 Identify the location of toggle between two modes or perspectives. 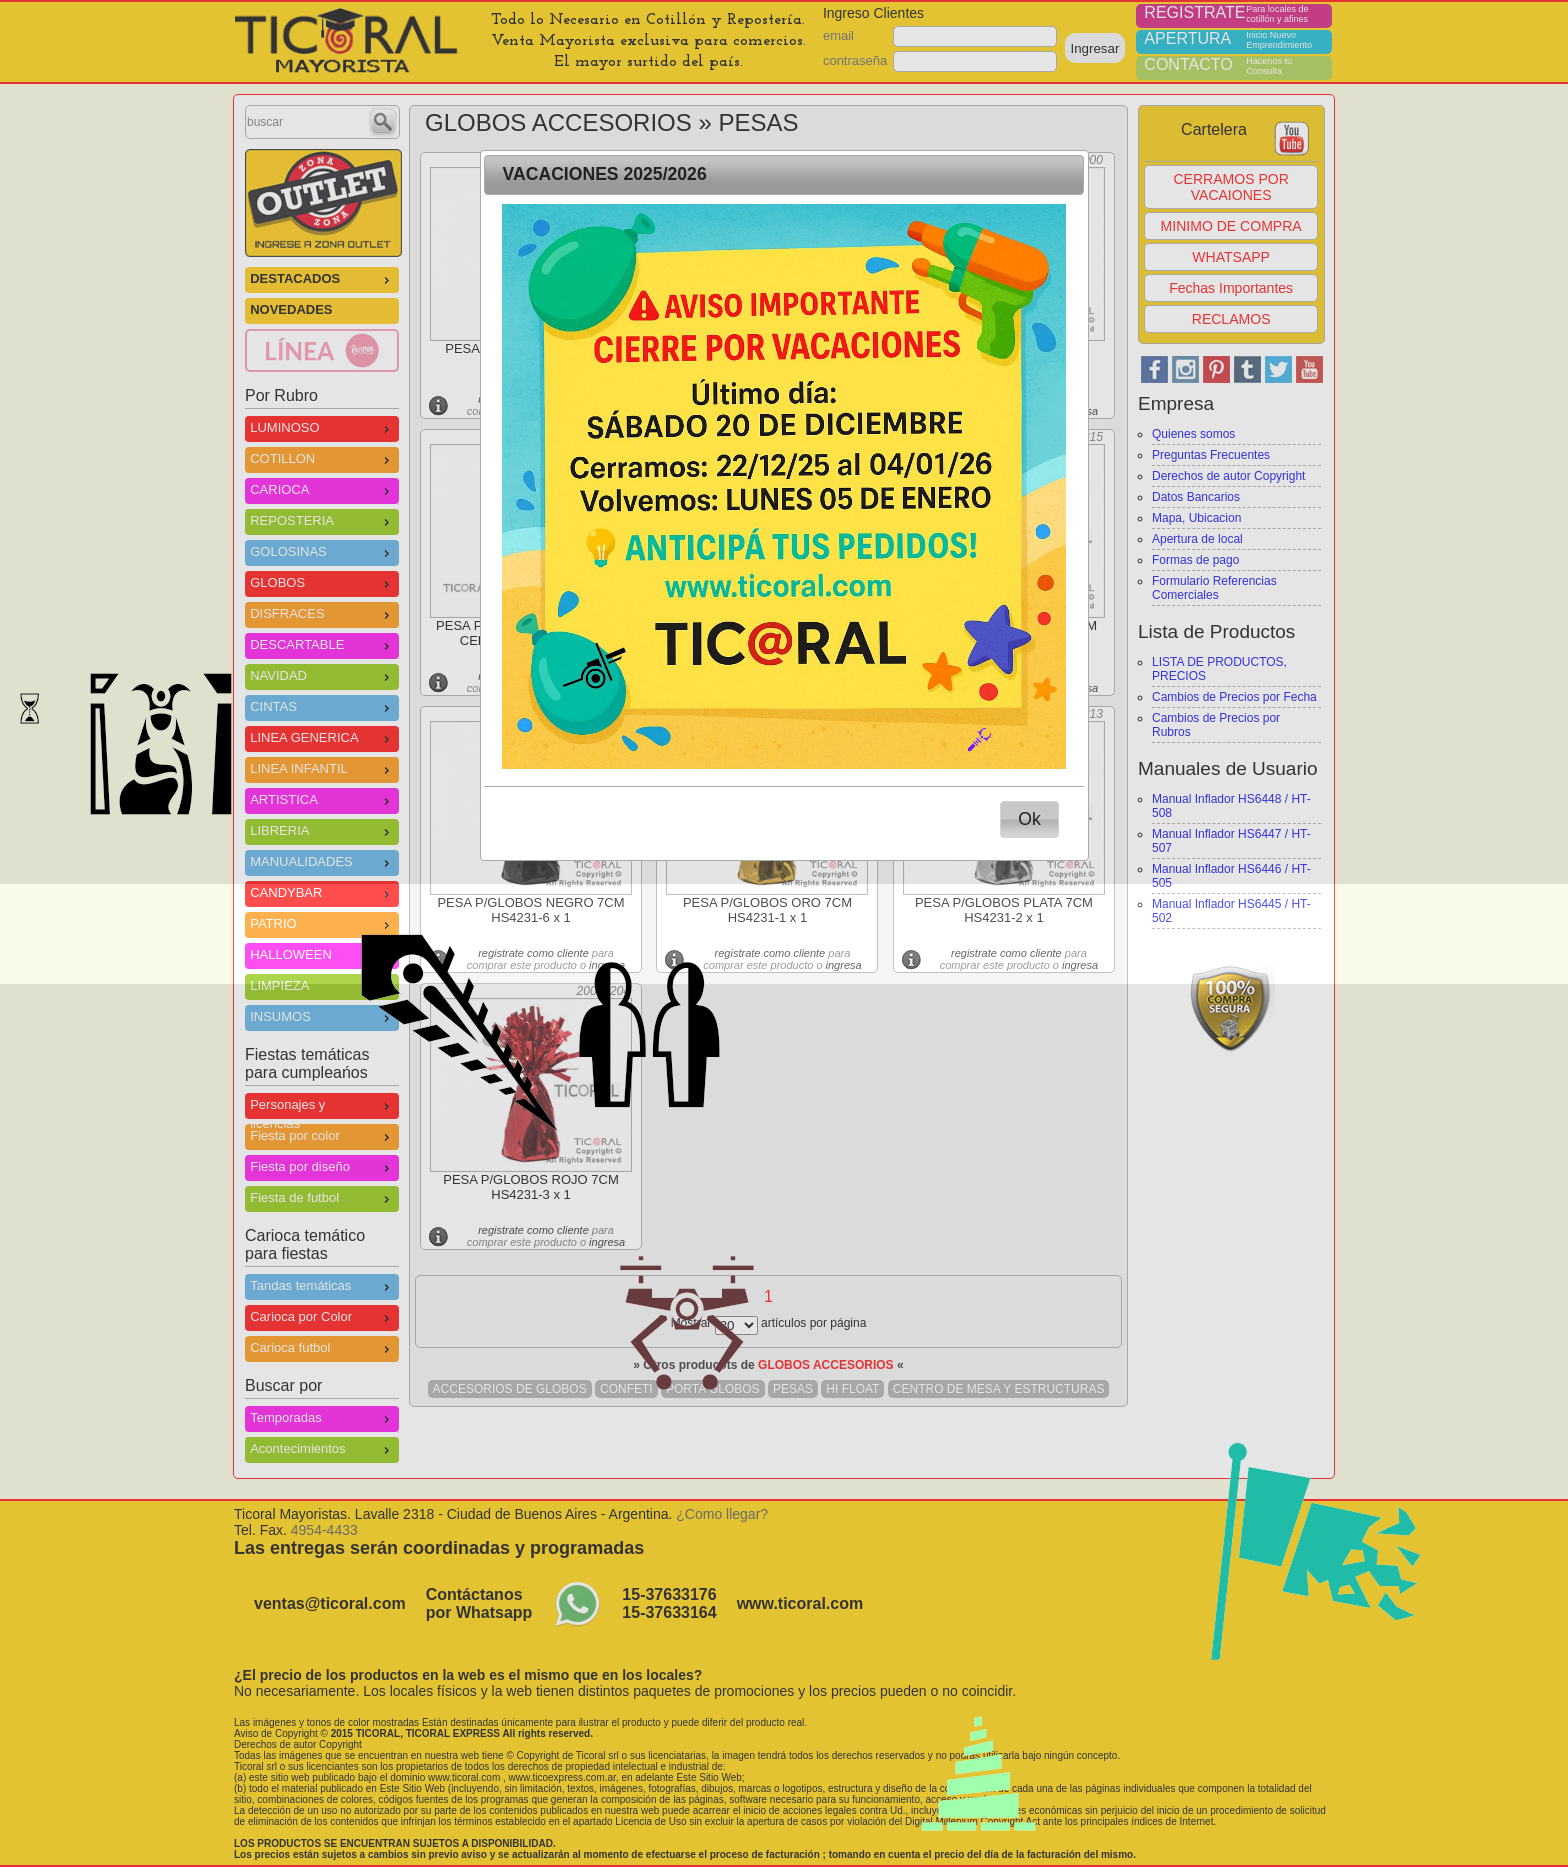
(648, 1033).